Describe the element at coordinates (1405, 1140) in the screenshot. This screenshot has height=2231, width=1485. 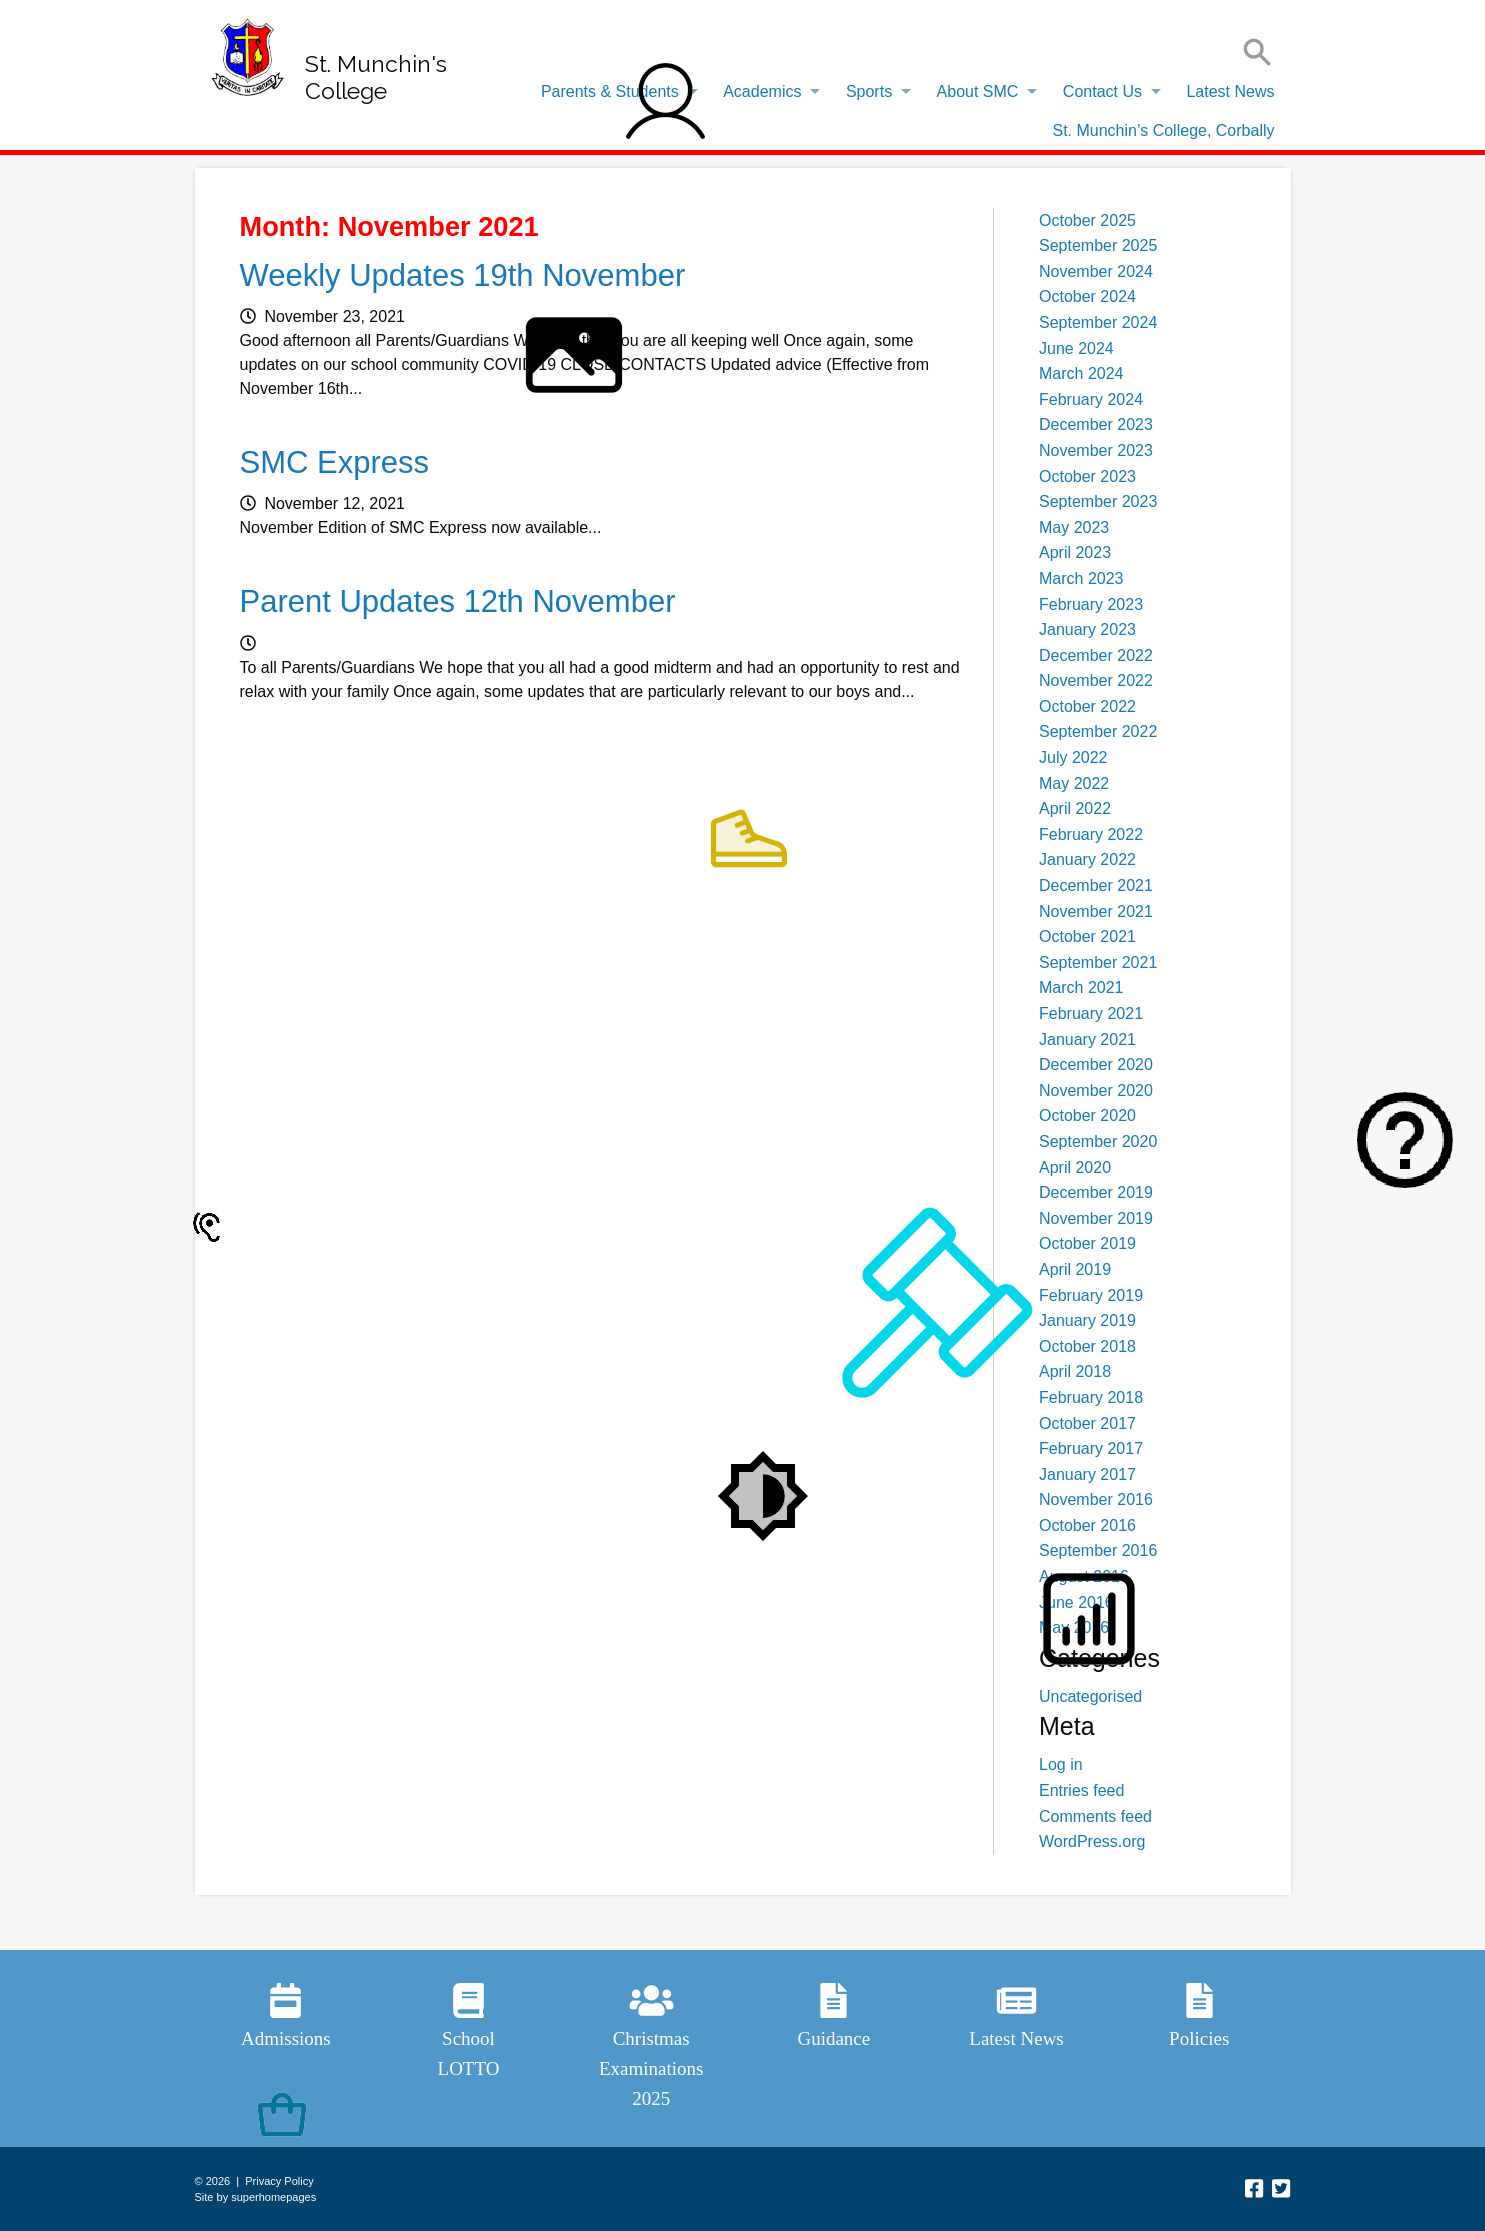
I see `access help or support options` at that location.